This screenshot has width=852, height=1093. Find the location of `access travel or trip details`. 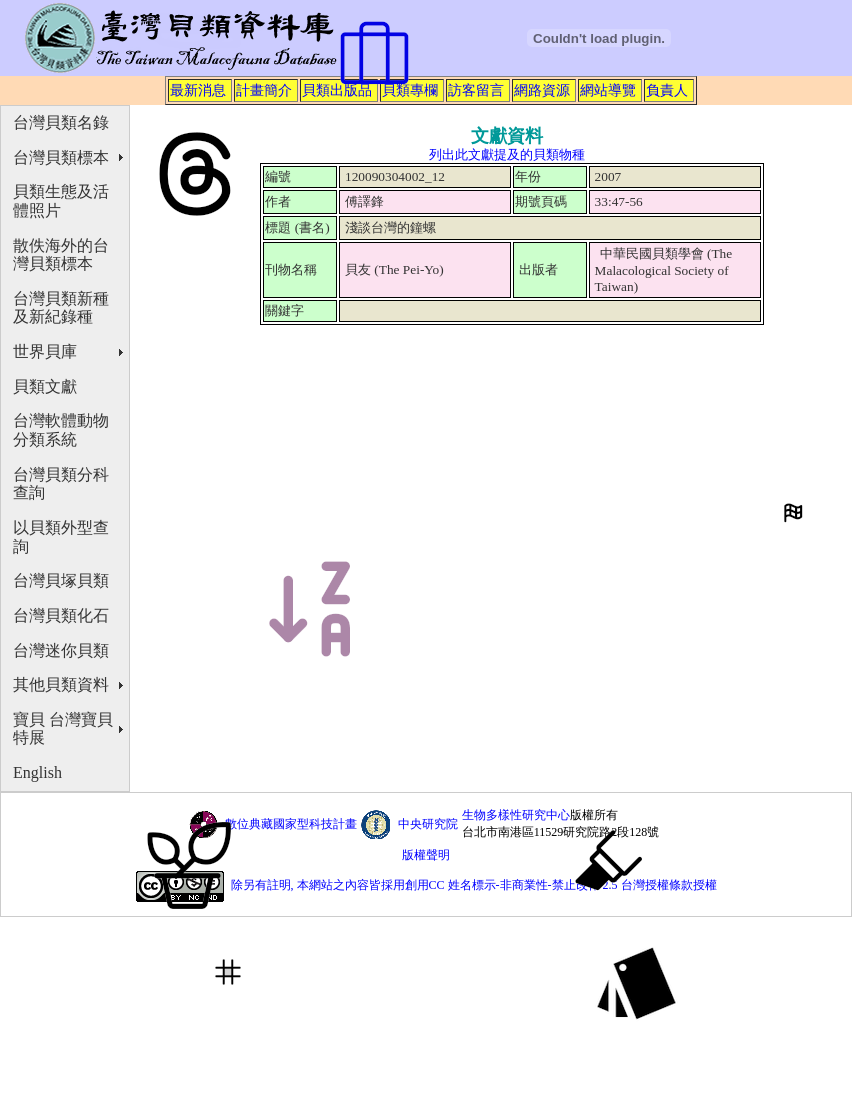

access travel or trip details is located at coordinates (374, 55).